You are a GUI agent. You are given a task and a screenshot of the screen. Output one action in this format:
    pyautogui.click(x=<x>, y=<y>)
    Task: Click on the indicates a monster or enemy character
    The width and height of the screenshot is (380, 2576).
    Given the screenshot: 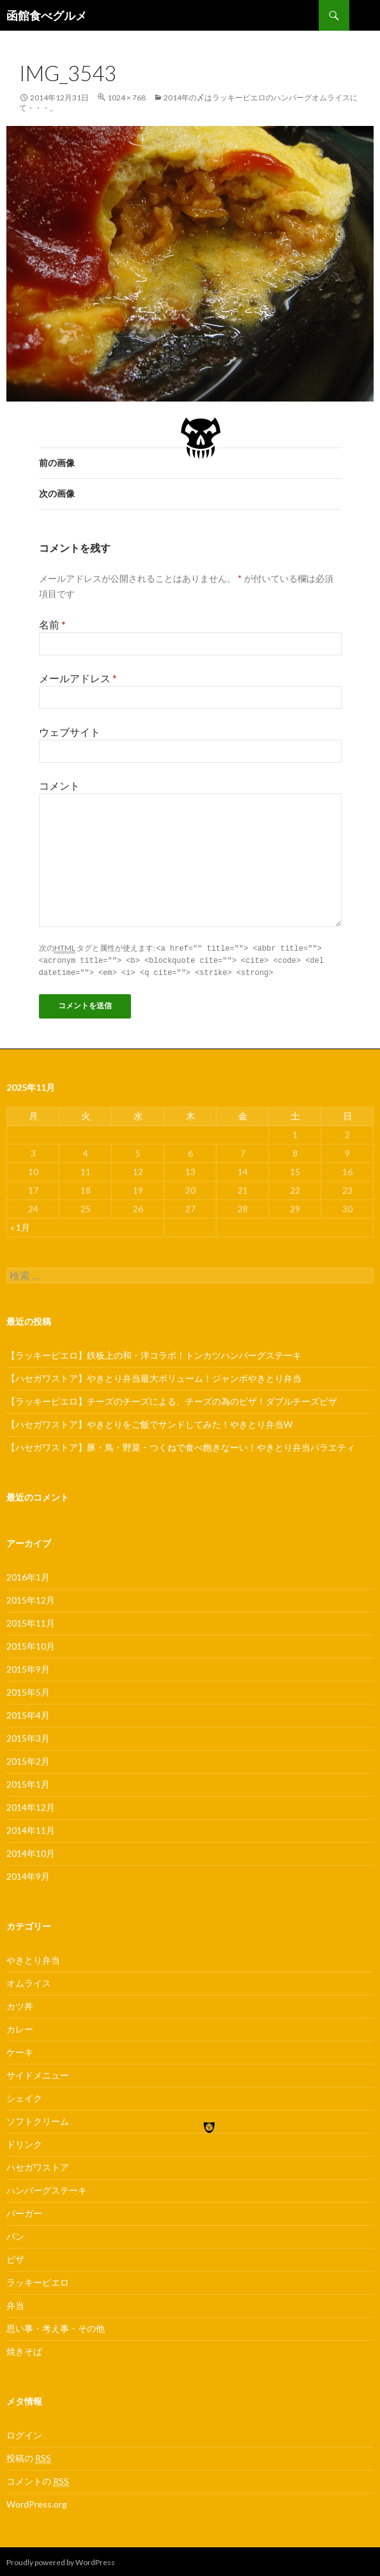 What is the action you would take?
    pyautogui.click(x=200, y=437)
    